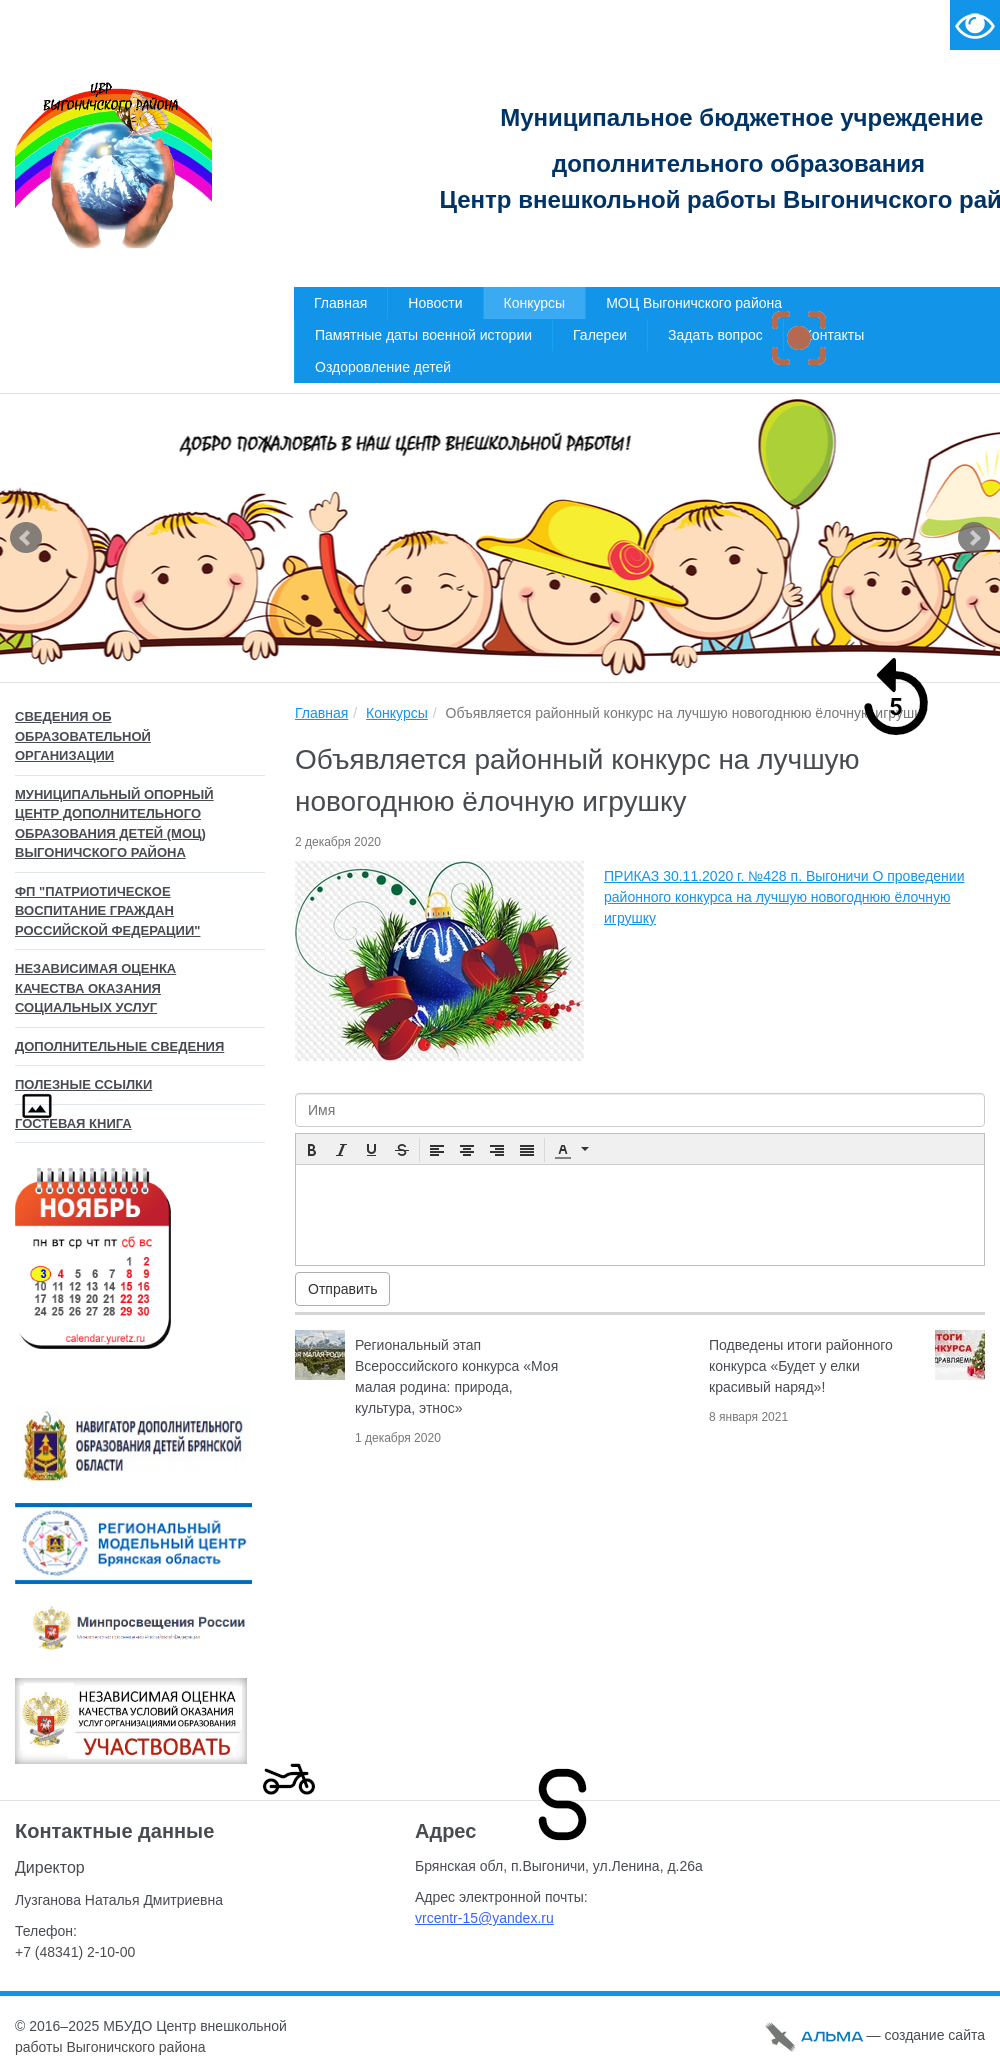 The height and width of the screenshot is (2068, 1000). What do you see at coordinates (896, 699) in the screenshot?
I see `rewind video by 5 seconds` at bounding box center [896, 699].